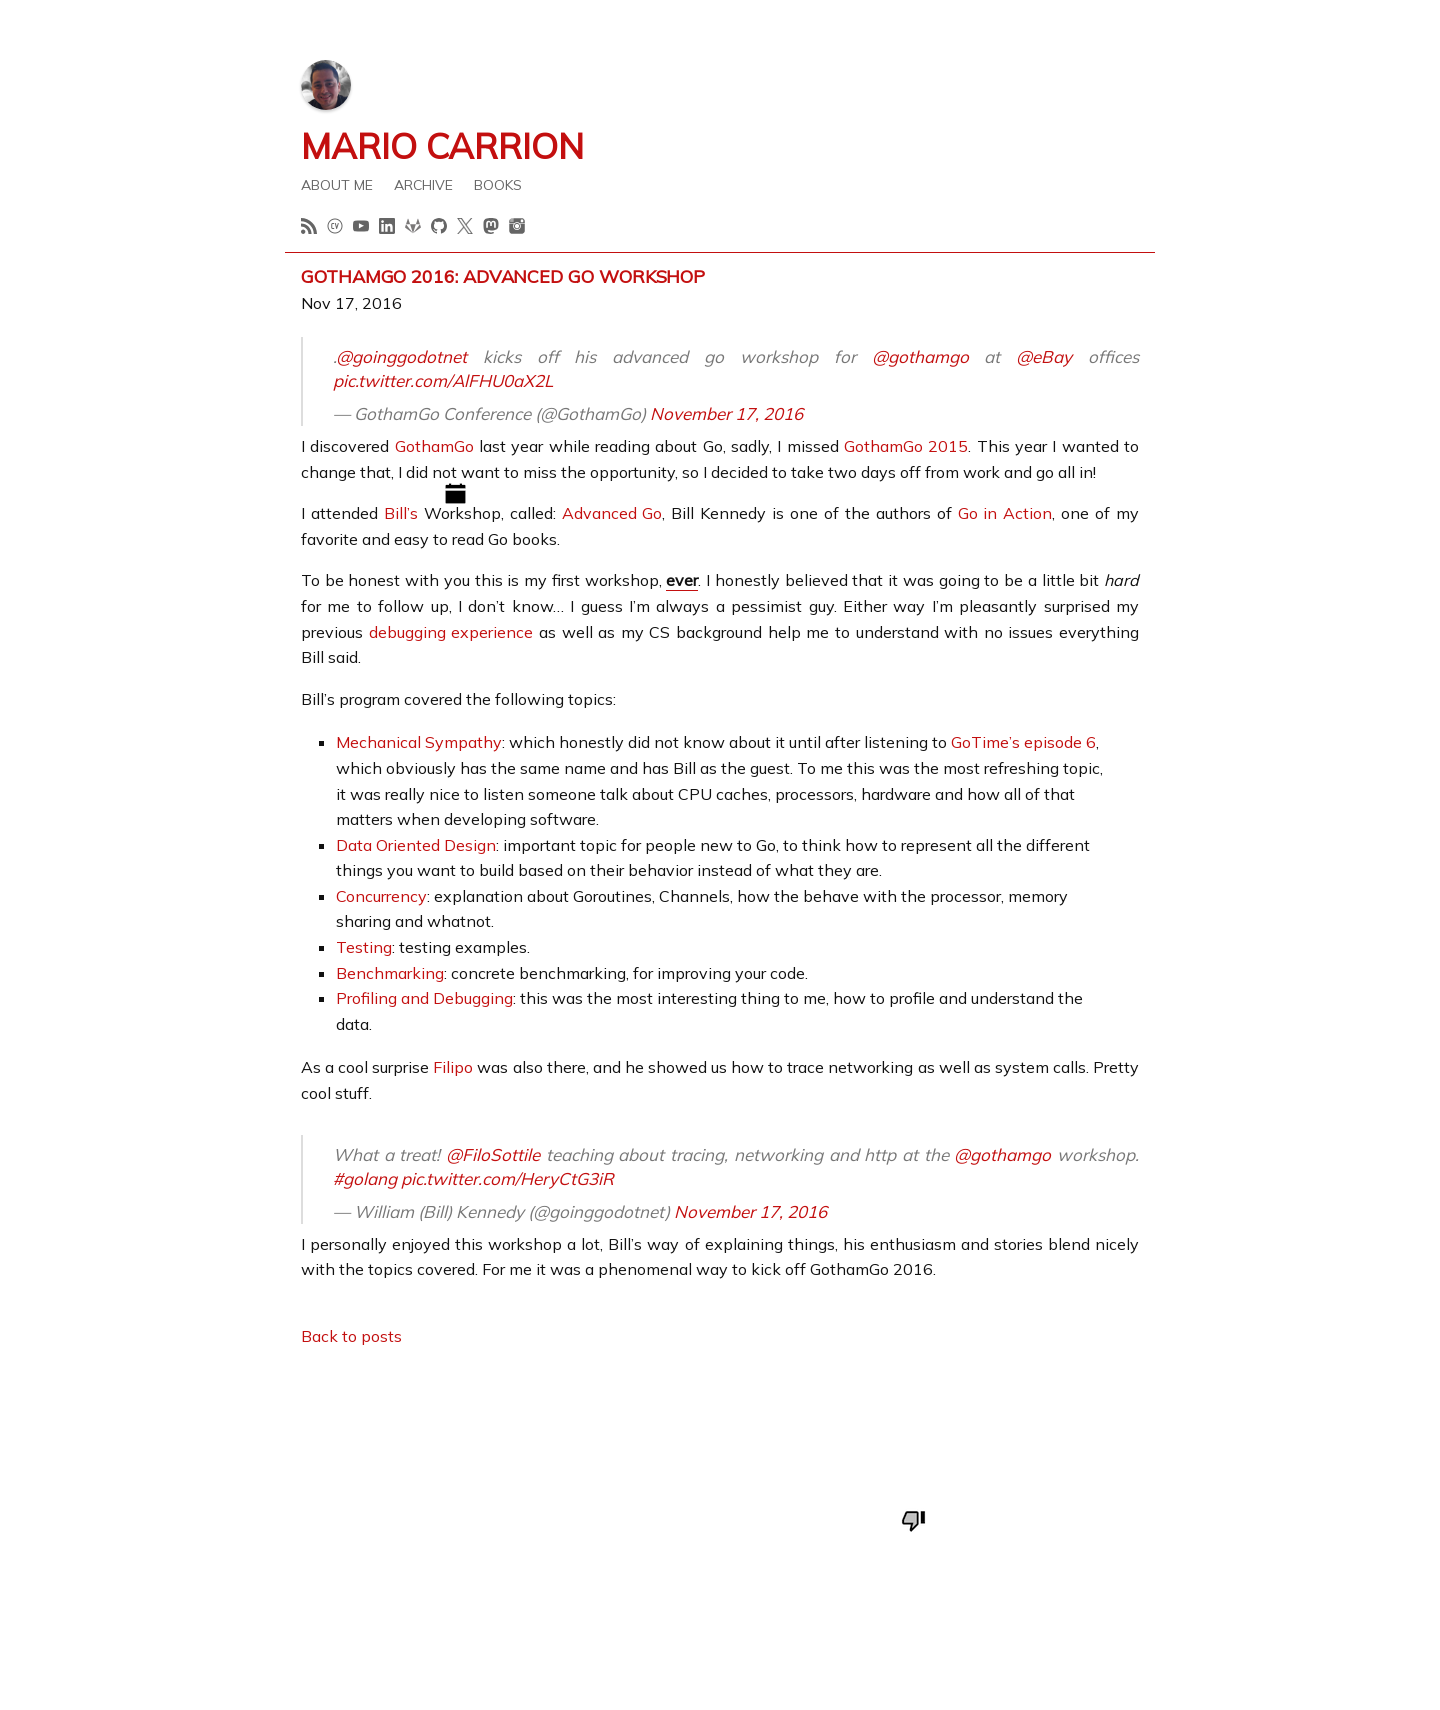 Image resolution: width=1440 pixels, height=1710 pixels. Describe the element at coordinates (455, 493) in the screenshot. I see `view calendar with no events` at that location.